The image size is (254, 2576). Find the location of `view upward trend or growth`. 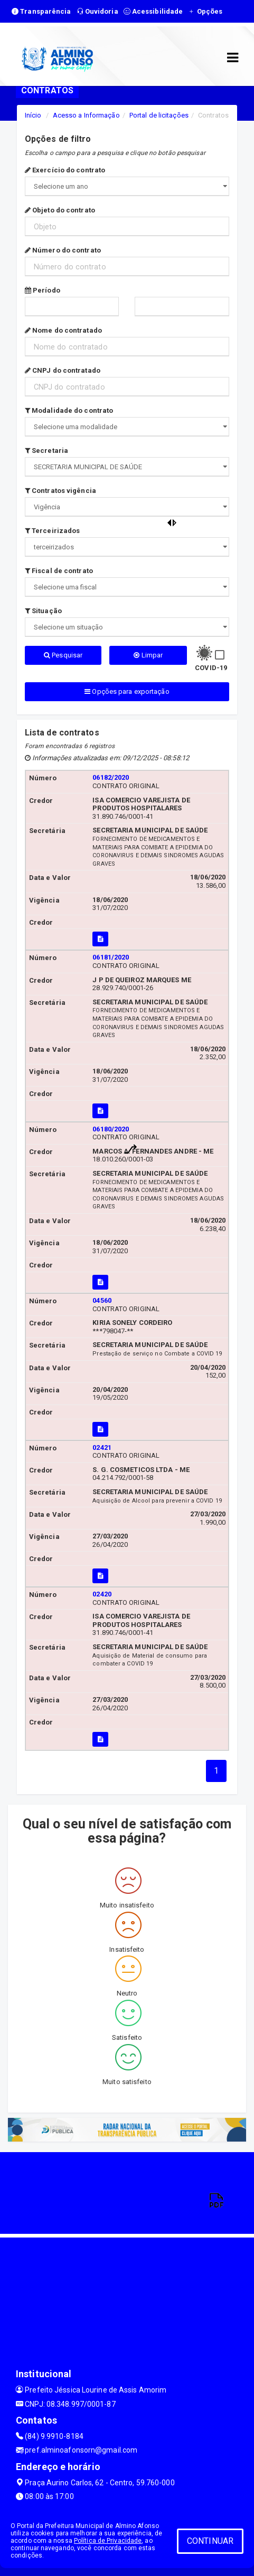

view upward trend or growth is located at coordinates (130, 1149).